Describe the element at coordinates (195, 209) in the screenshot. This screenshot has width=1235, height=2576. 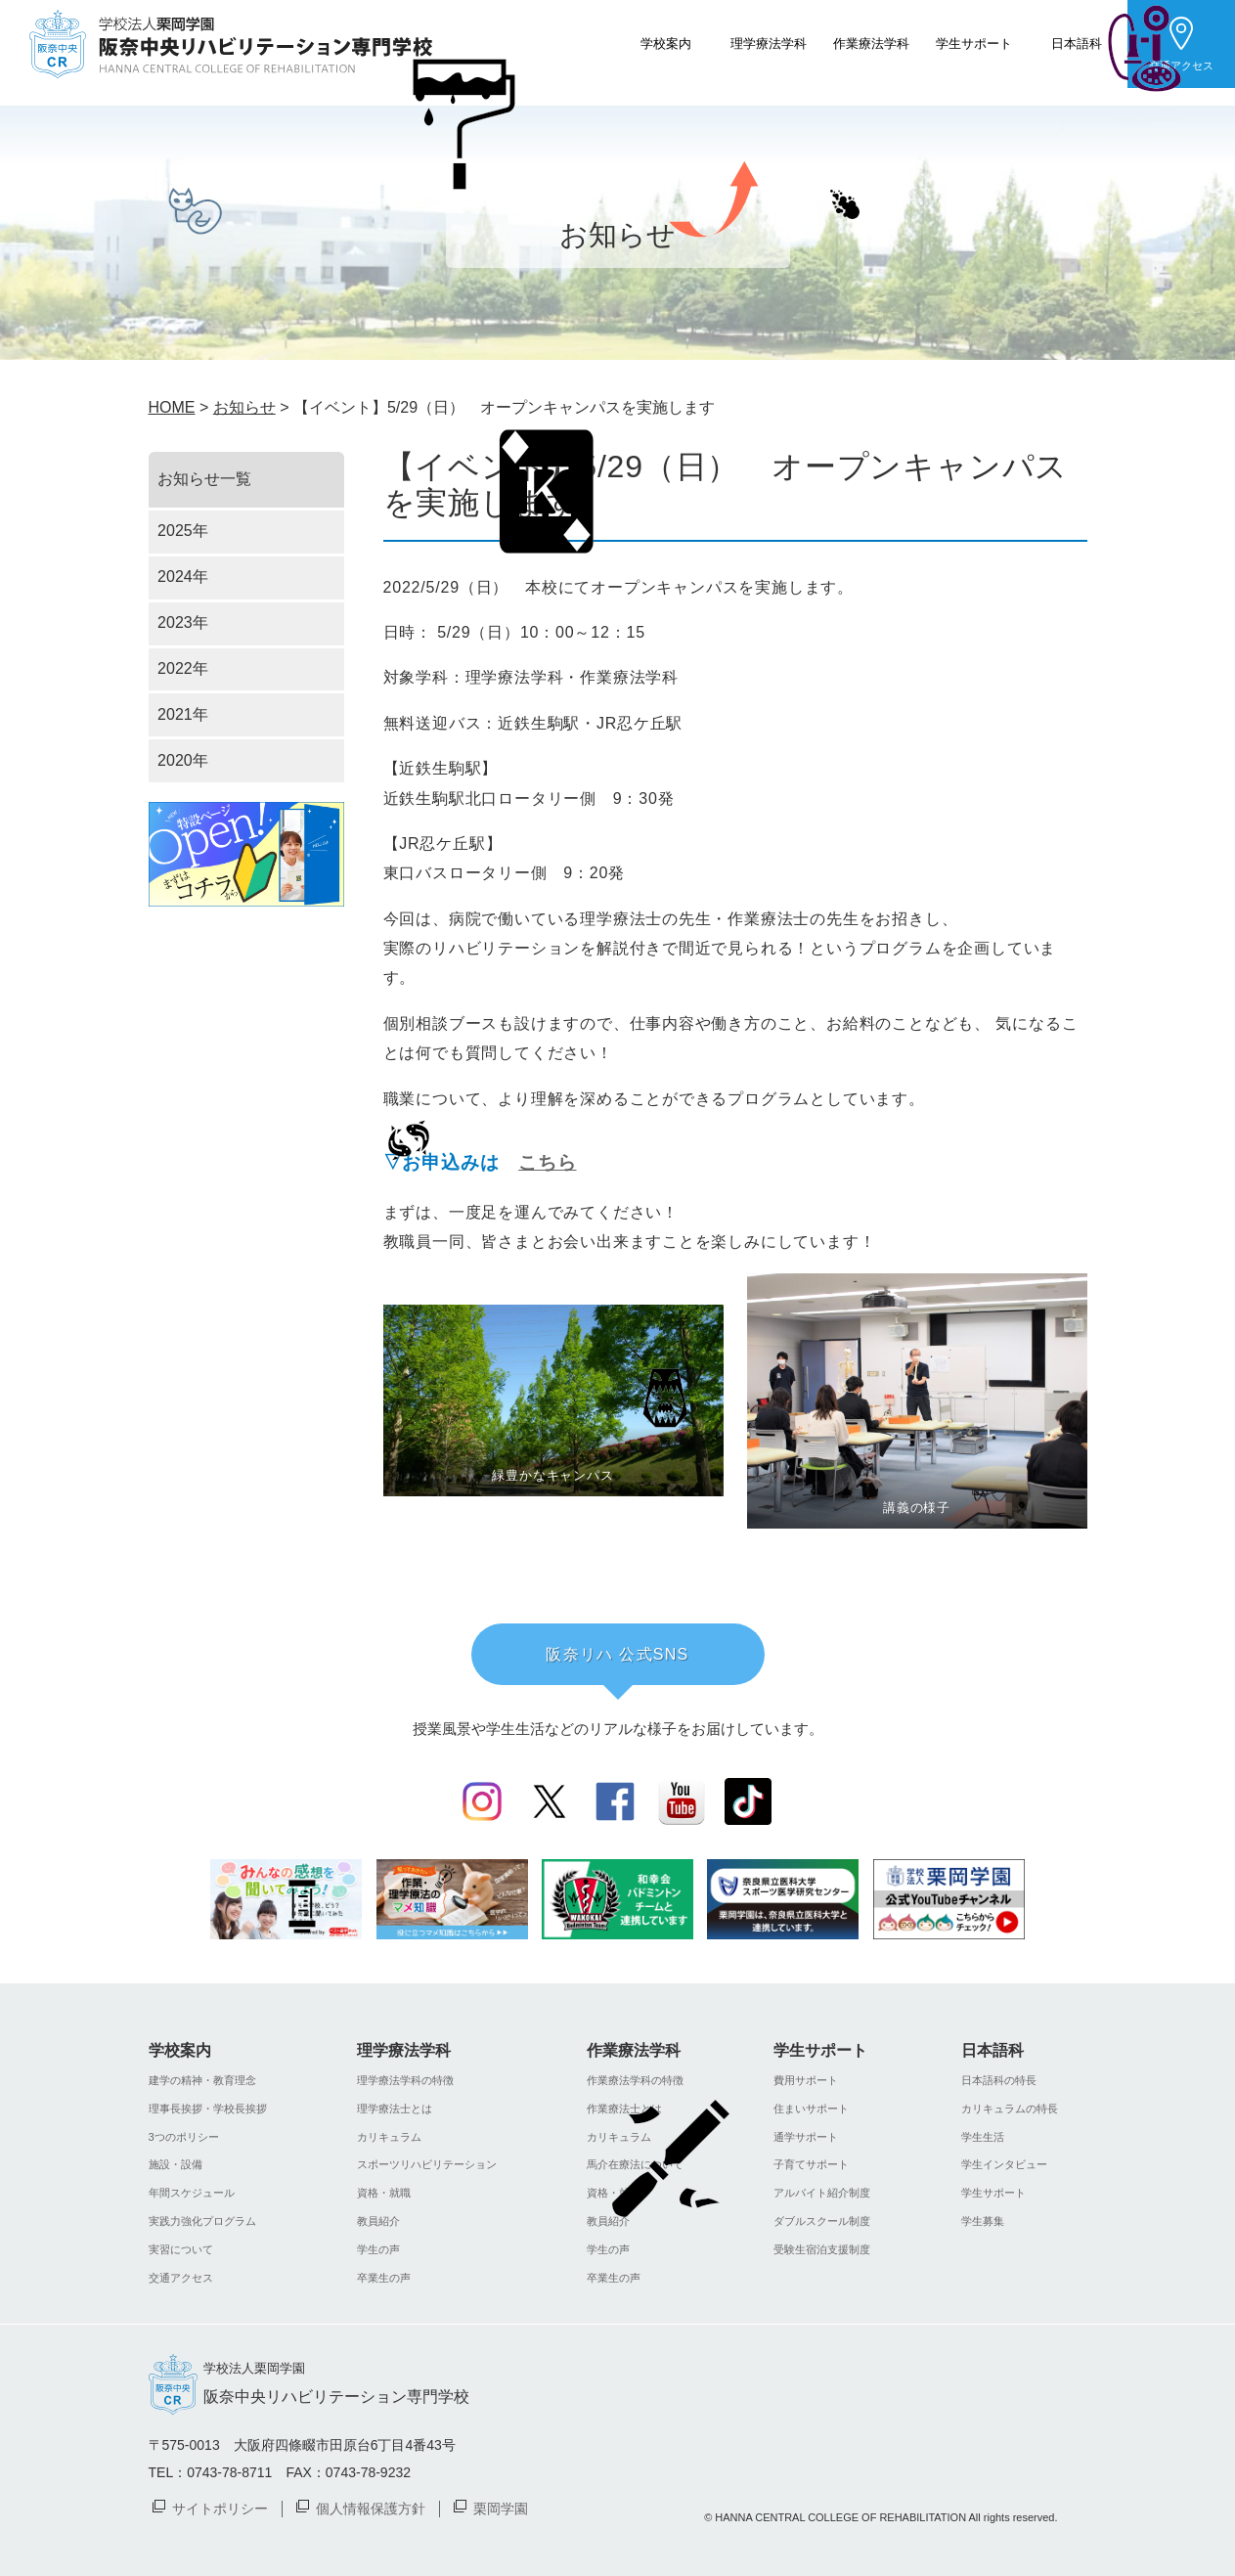
I see `decorative cat icon for pet-related content` at that location.